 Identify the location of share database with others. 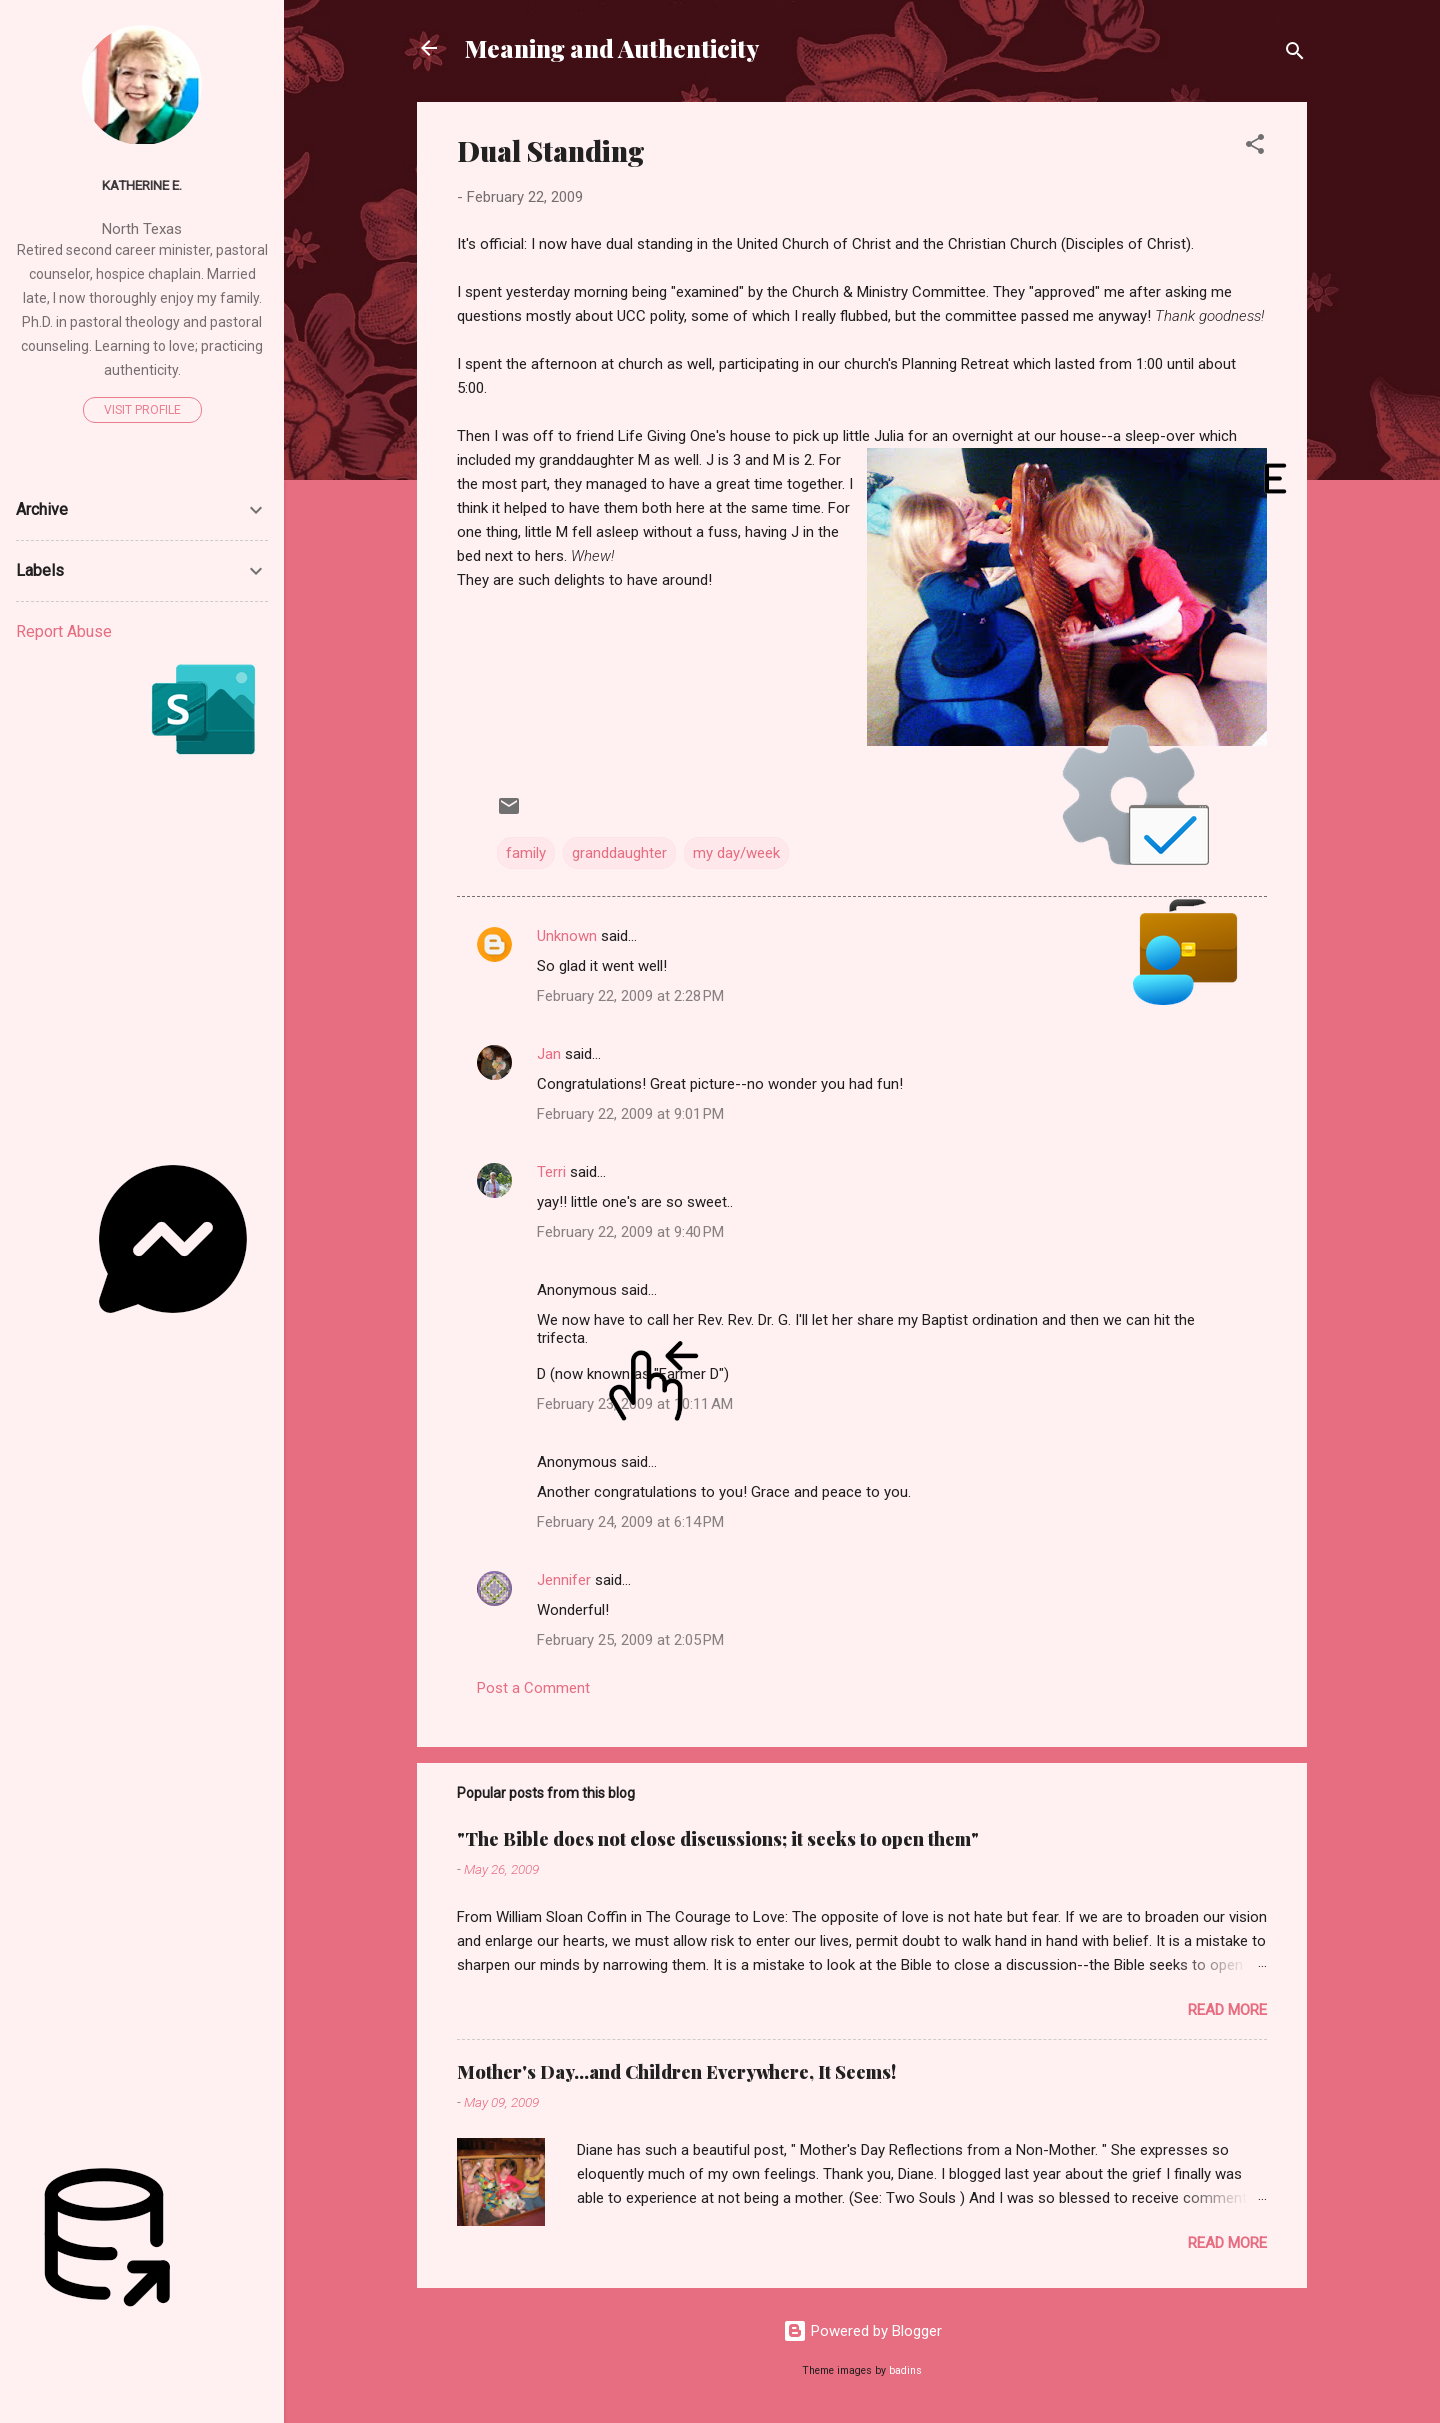
(104, 2234).